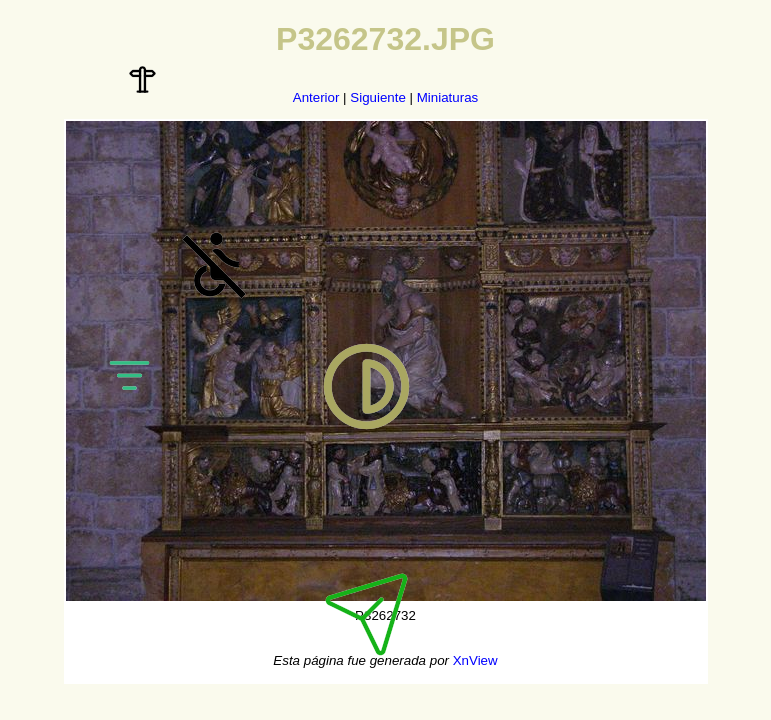 This screenshot has height=720, width=771. Describe the element at coordinates (369, 611) in the screenshot. I see `send a message` at that location.